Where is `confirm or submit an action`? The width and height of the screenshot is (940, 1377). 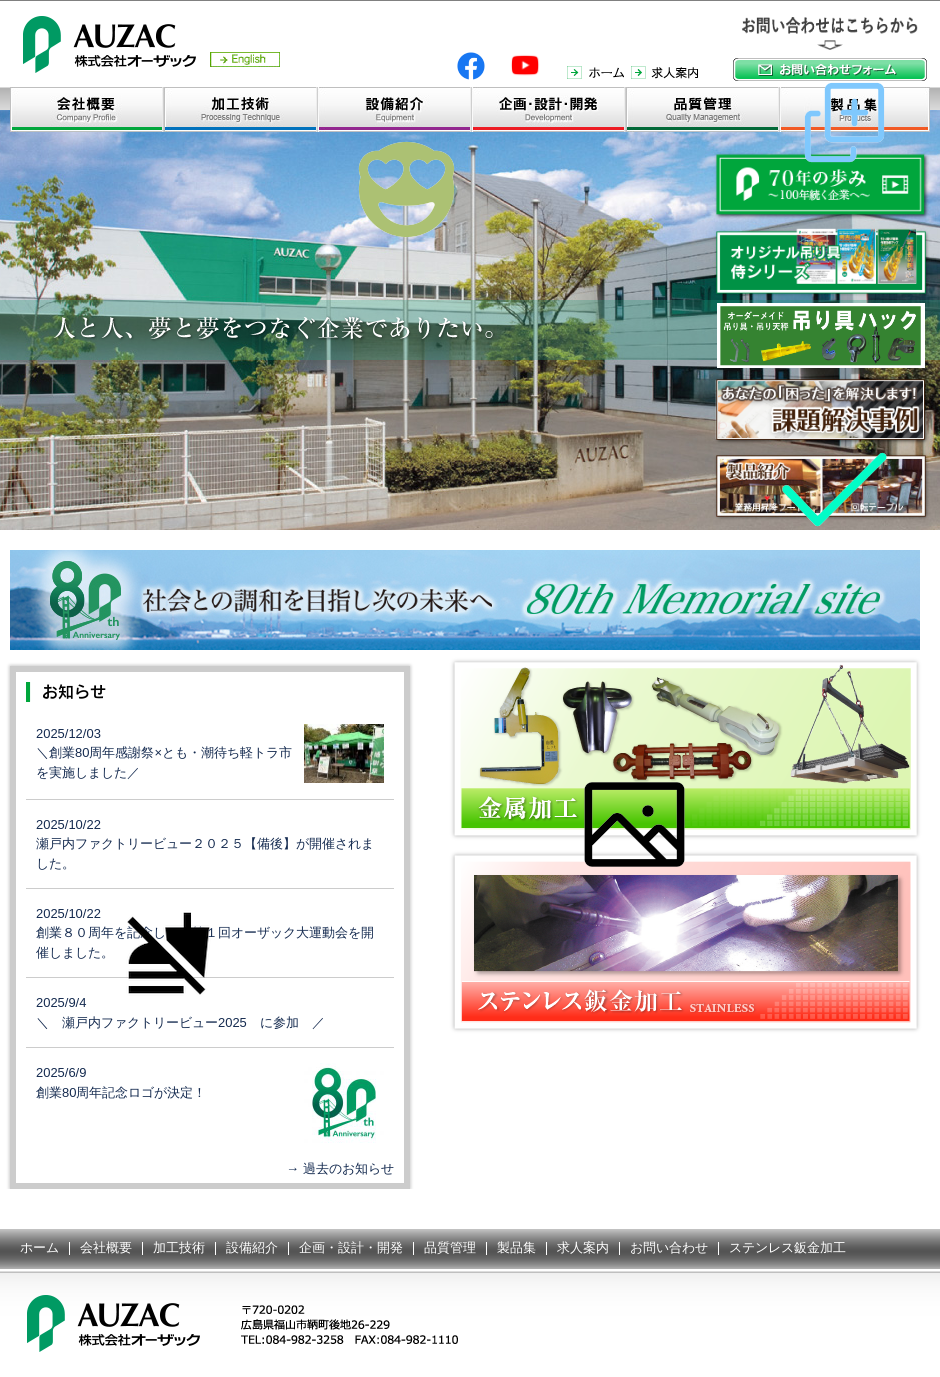
confirm or submit an action is located at coordinates (834, 489).